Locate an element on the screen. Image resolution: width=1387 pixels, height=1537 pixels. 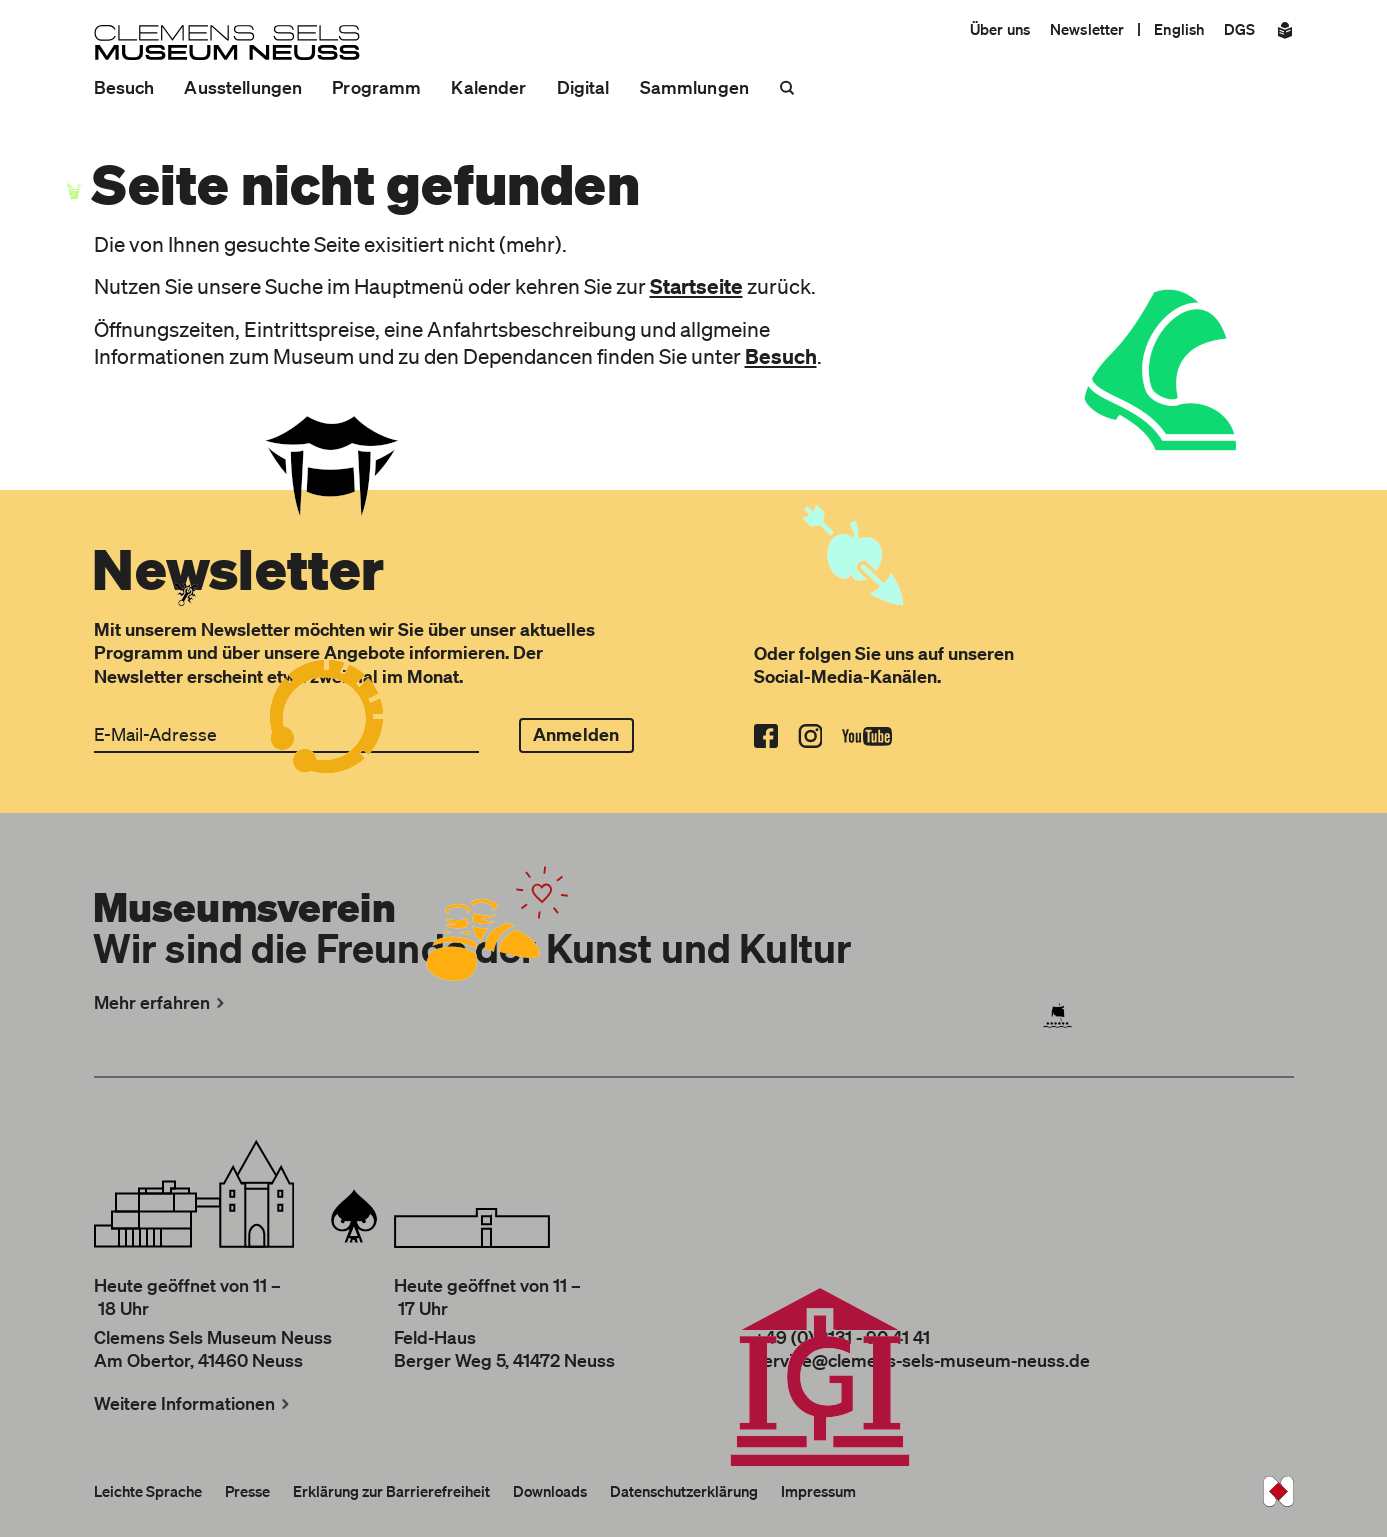
access walking or hiking activity tracking is located at coordinates (1162, 372).